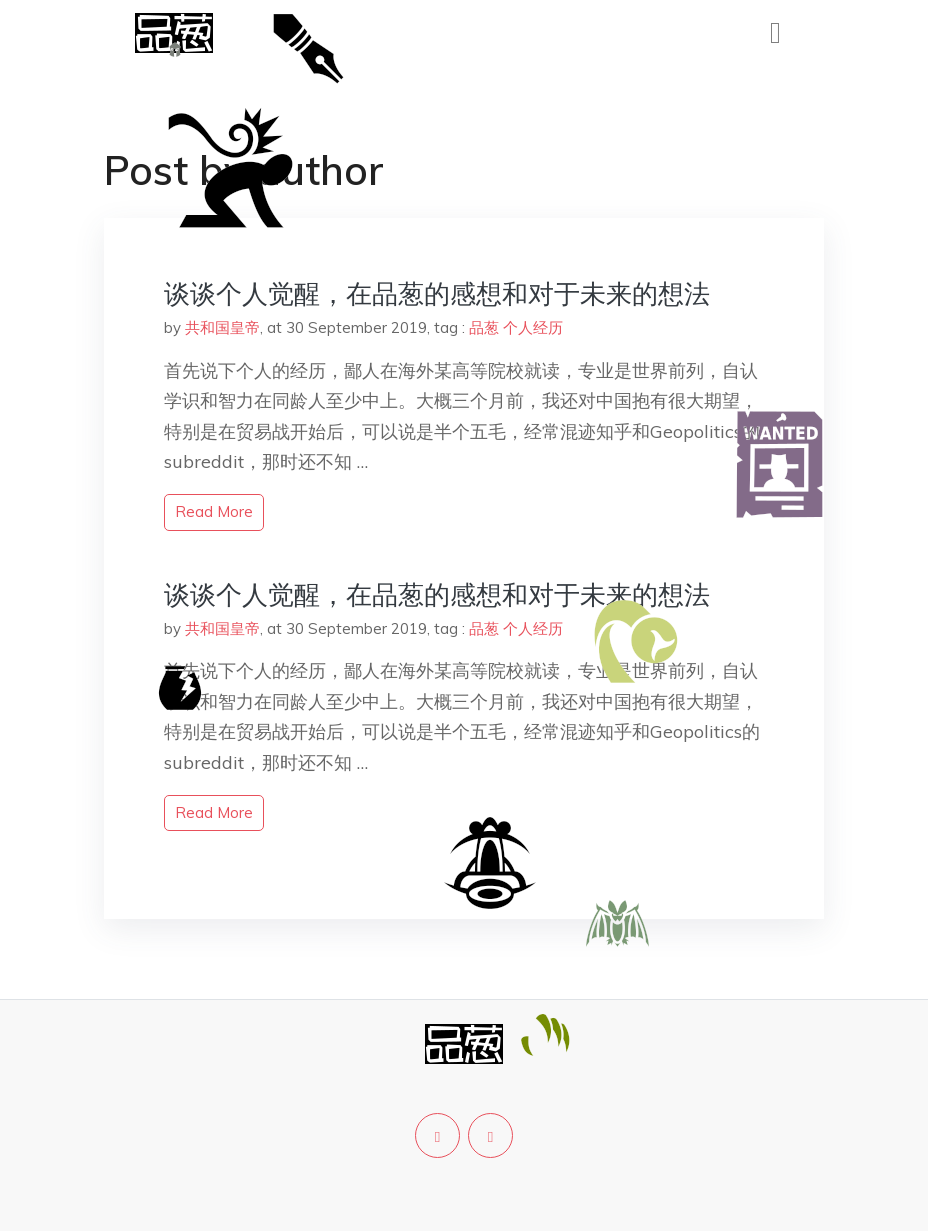  I want to click on indicates slavery or oppression theme in historical game content, so click(230, 165).